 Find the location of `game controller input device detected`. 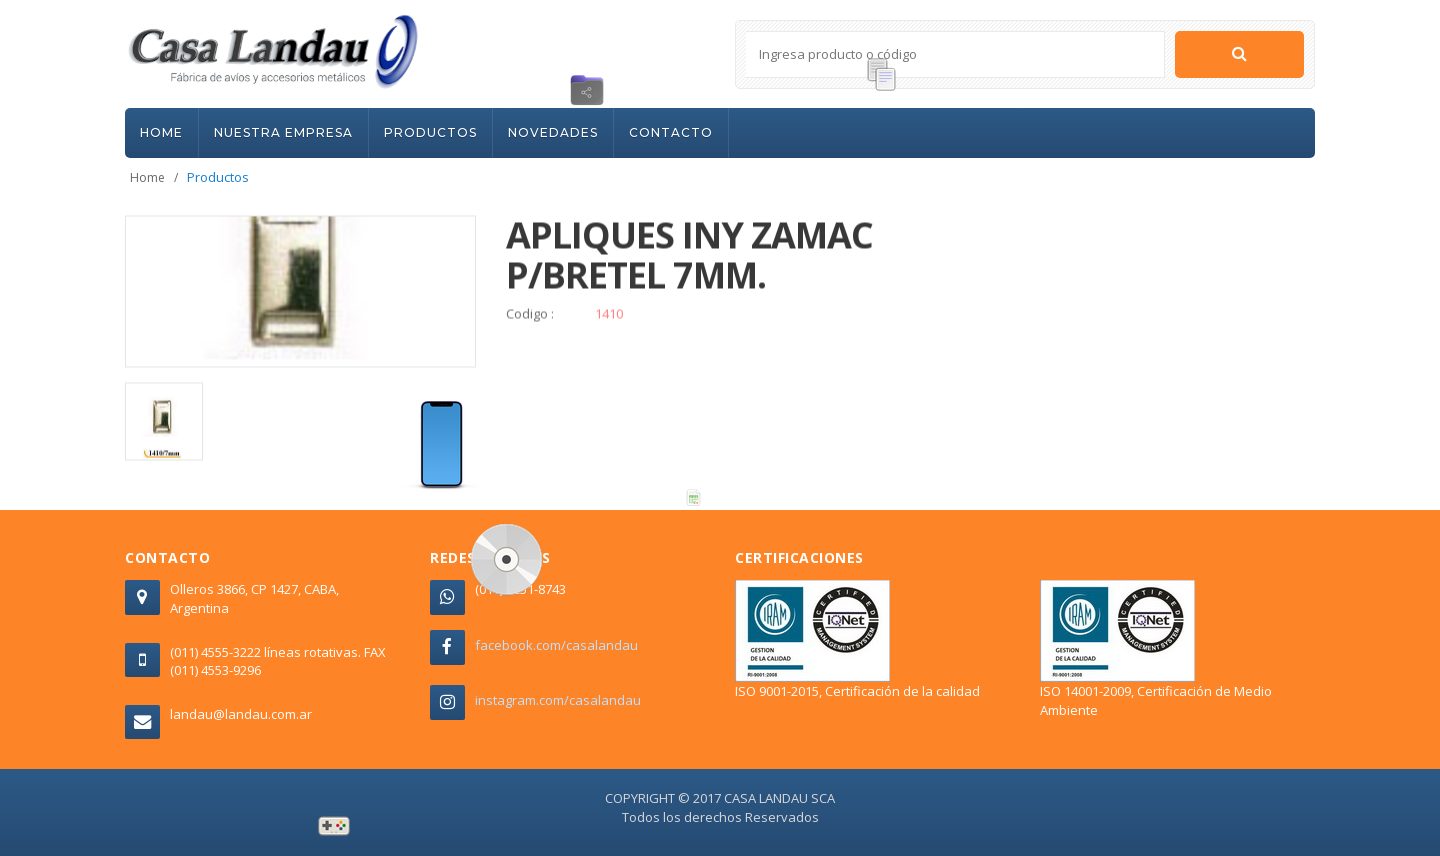

game controller input device detected is located at coordinates (334, 826).